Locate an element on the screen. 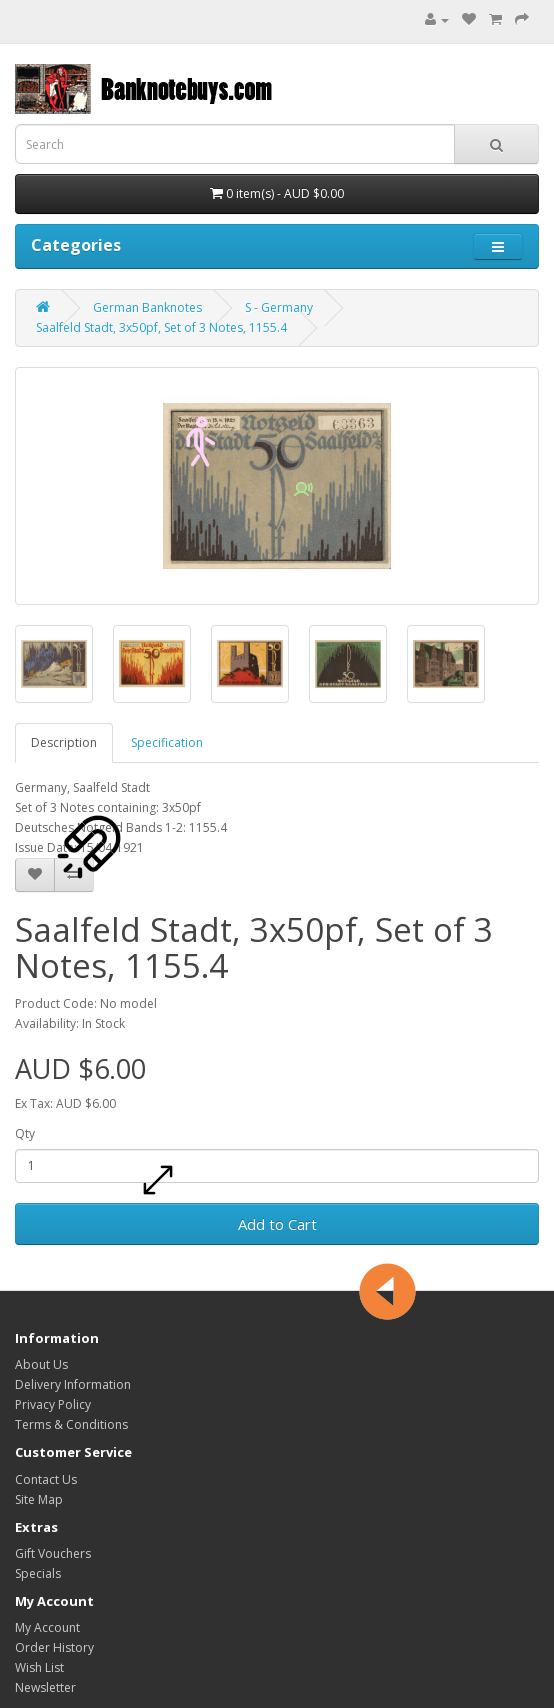  go back to the previous screen is located at coordinates (387, 1291).